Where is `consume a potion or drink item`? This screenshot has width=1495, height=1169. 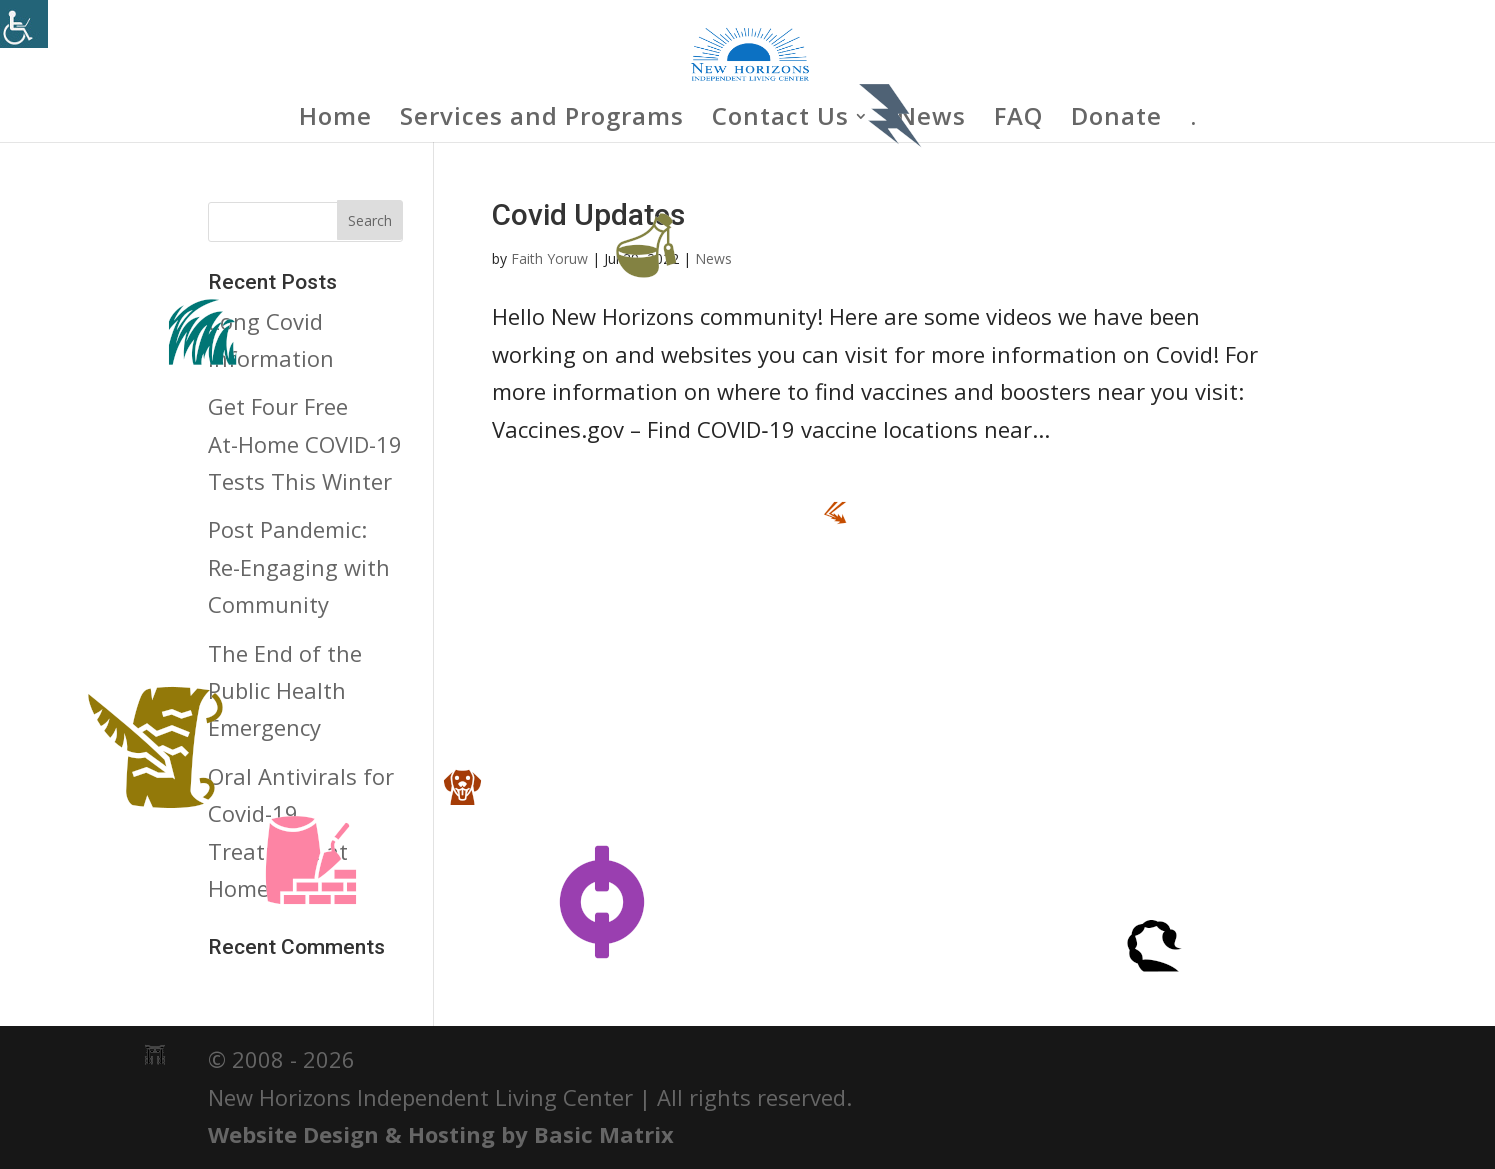 consume a potion or drink item is located at coordinates (646, 245).